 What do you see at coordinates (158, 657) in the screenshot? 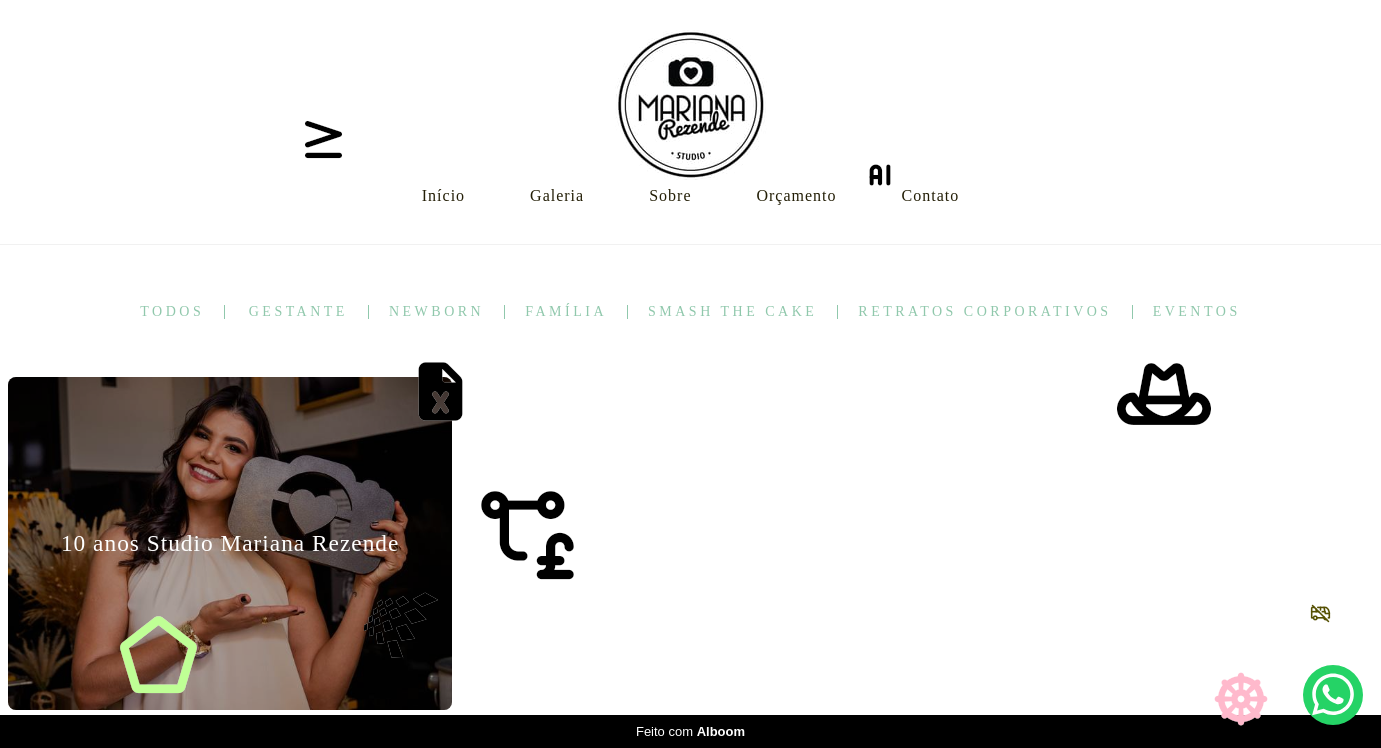
I see `pentagon shape indicator` at bounding box center [158, 657].